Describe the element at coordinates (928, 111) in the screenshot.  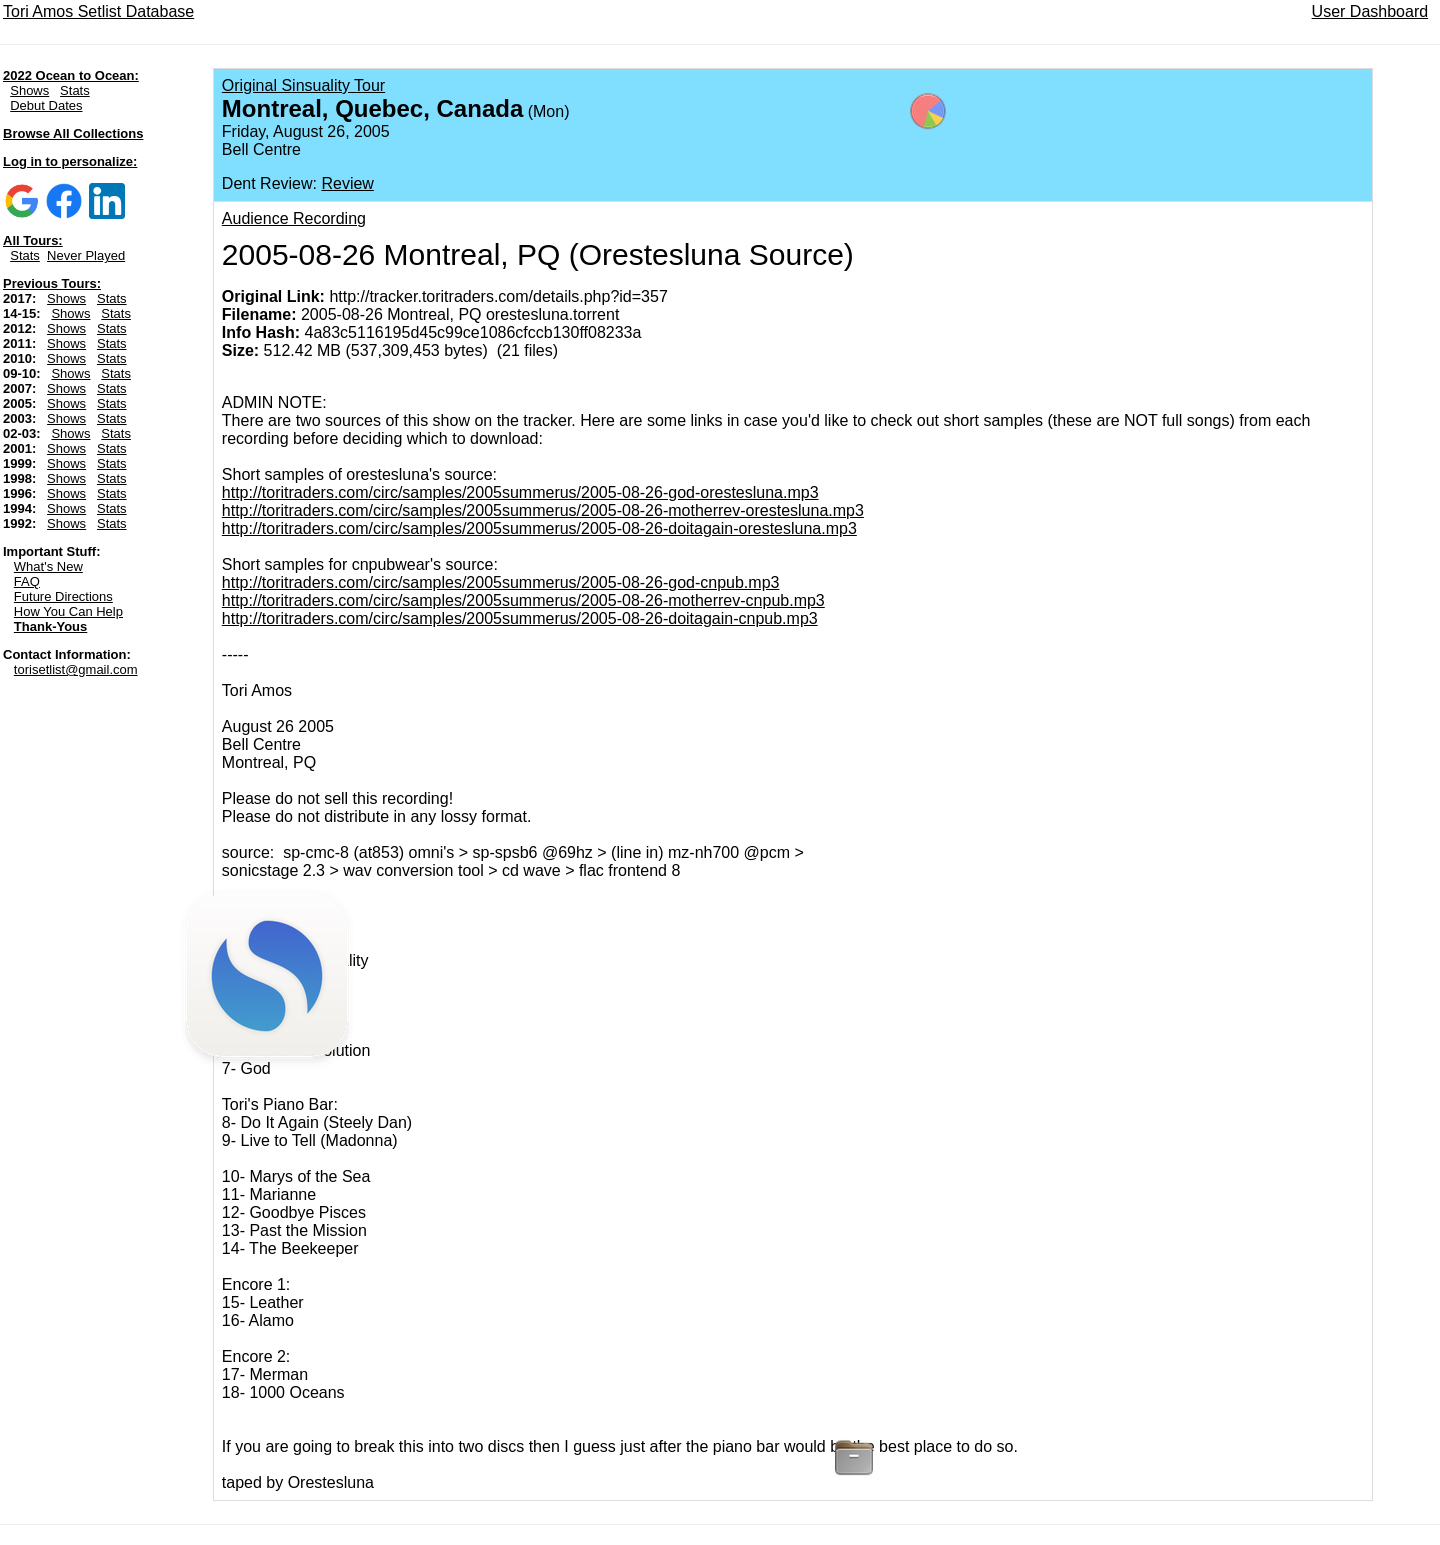
I see `open disk usage analyzer` at that location.